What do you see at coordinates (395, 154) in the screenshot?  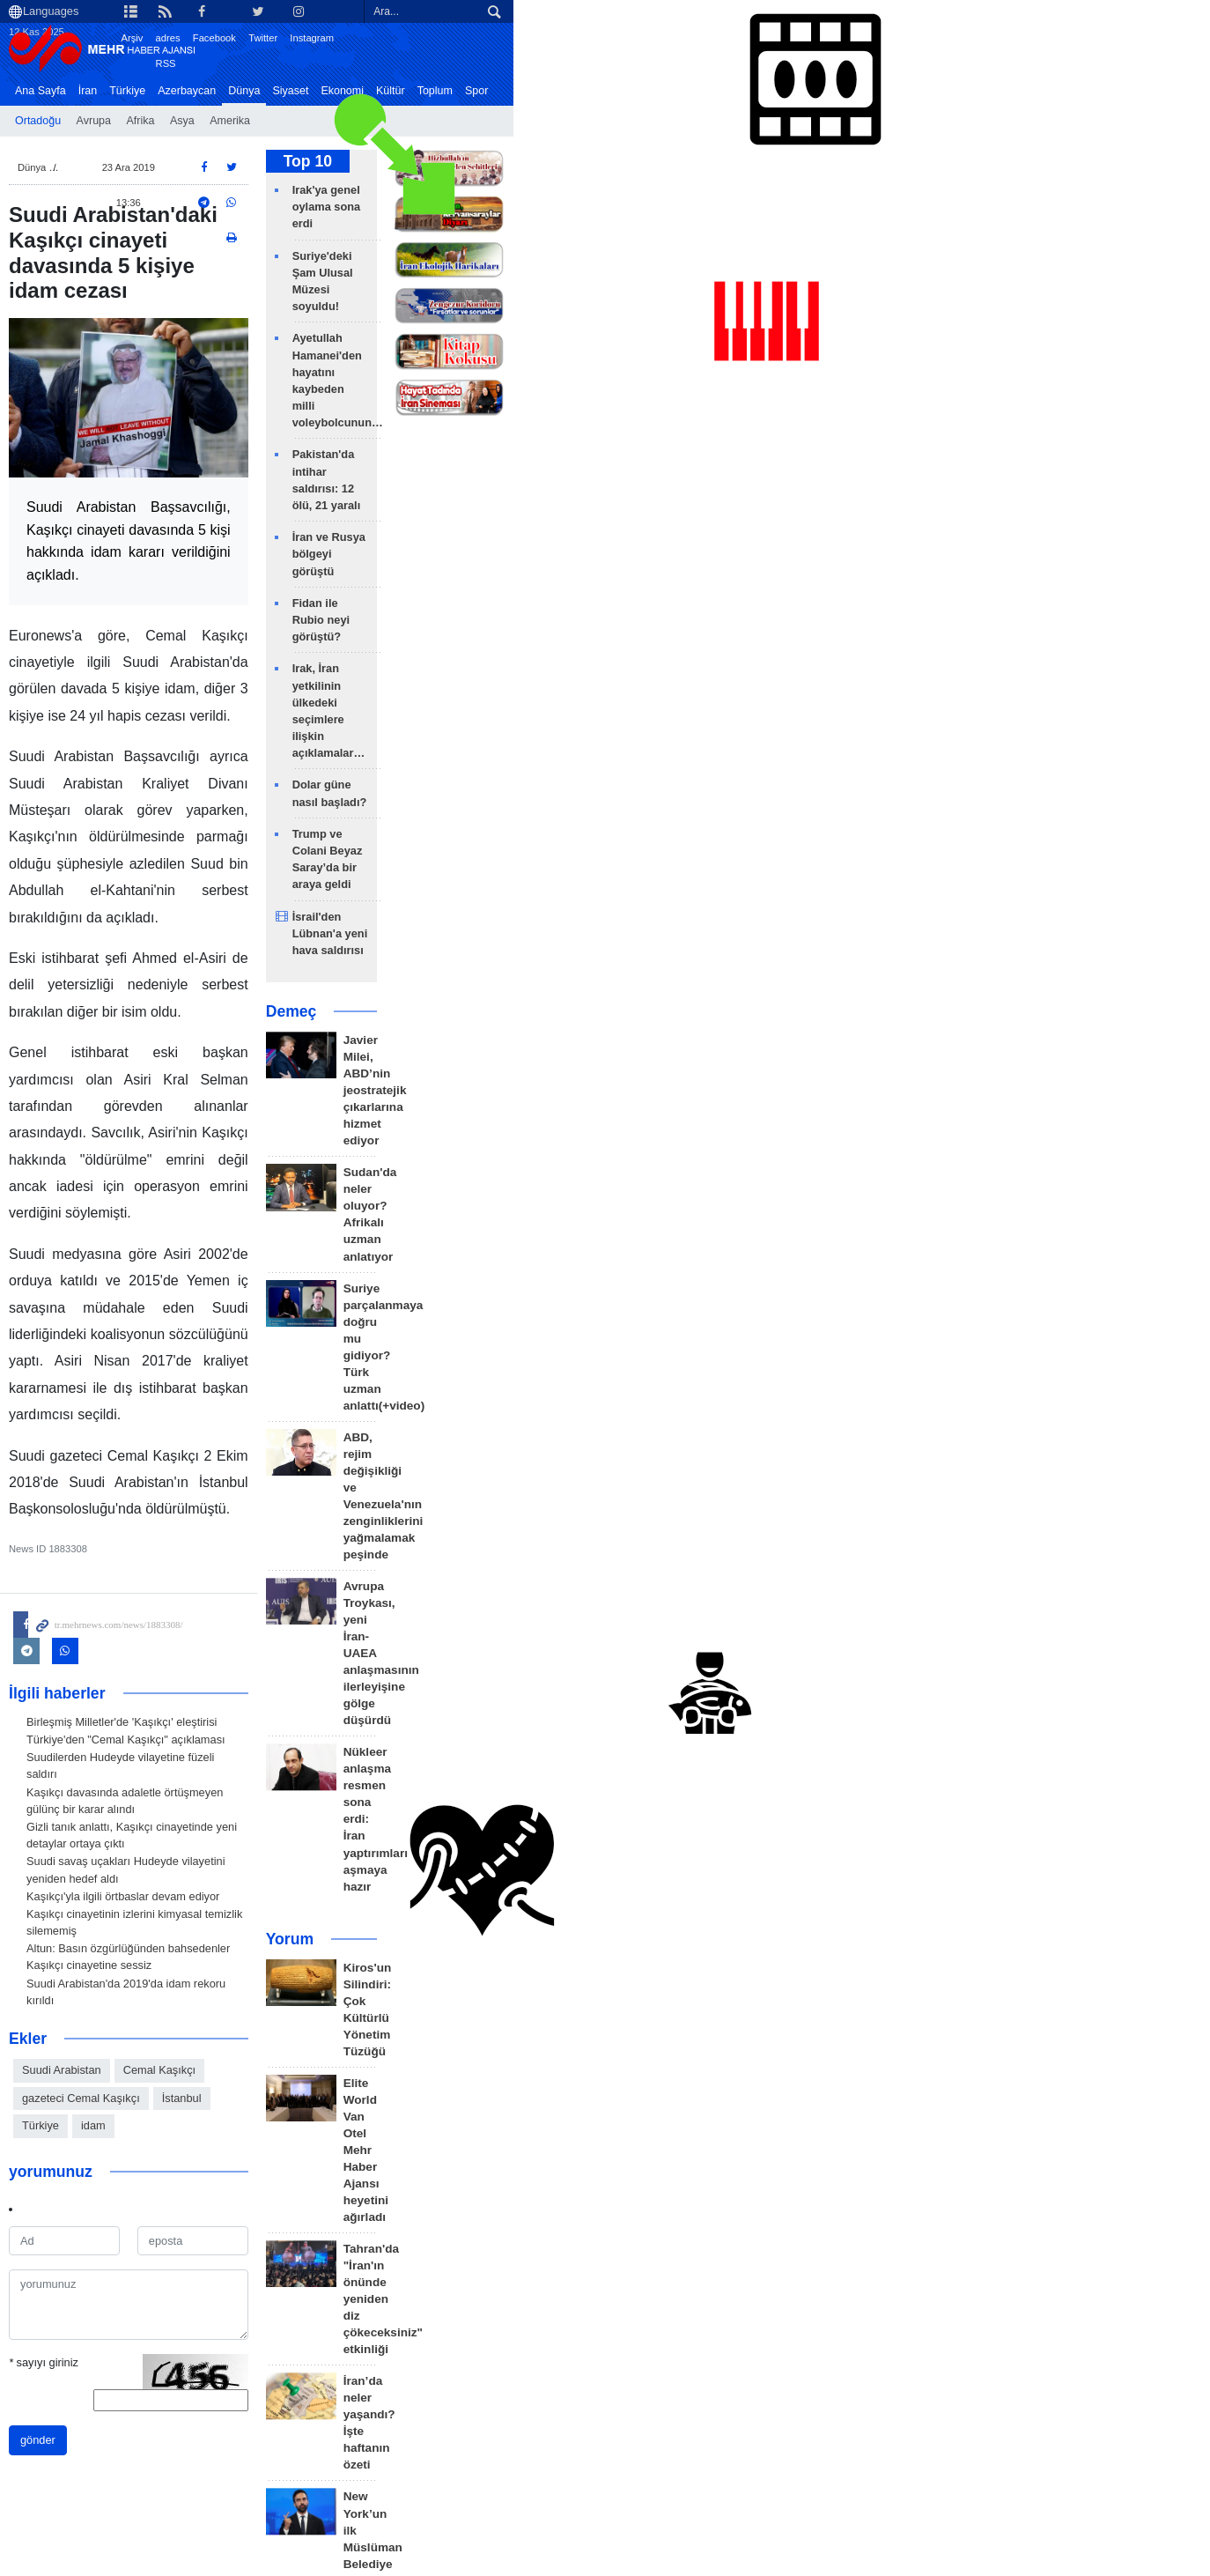 I see `transform or convert an object` at bounding box center [395, 154].